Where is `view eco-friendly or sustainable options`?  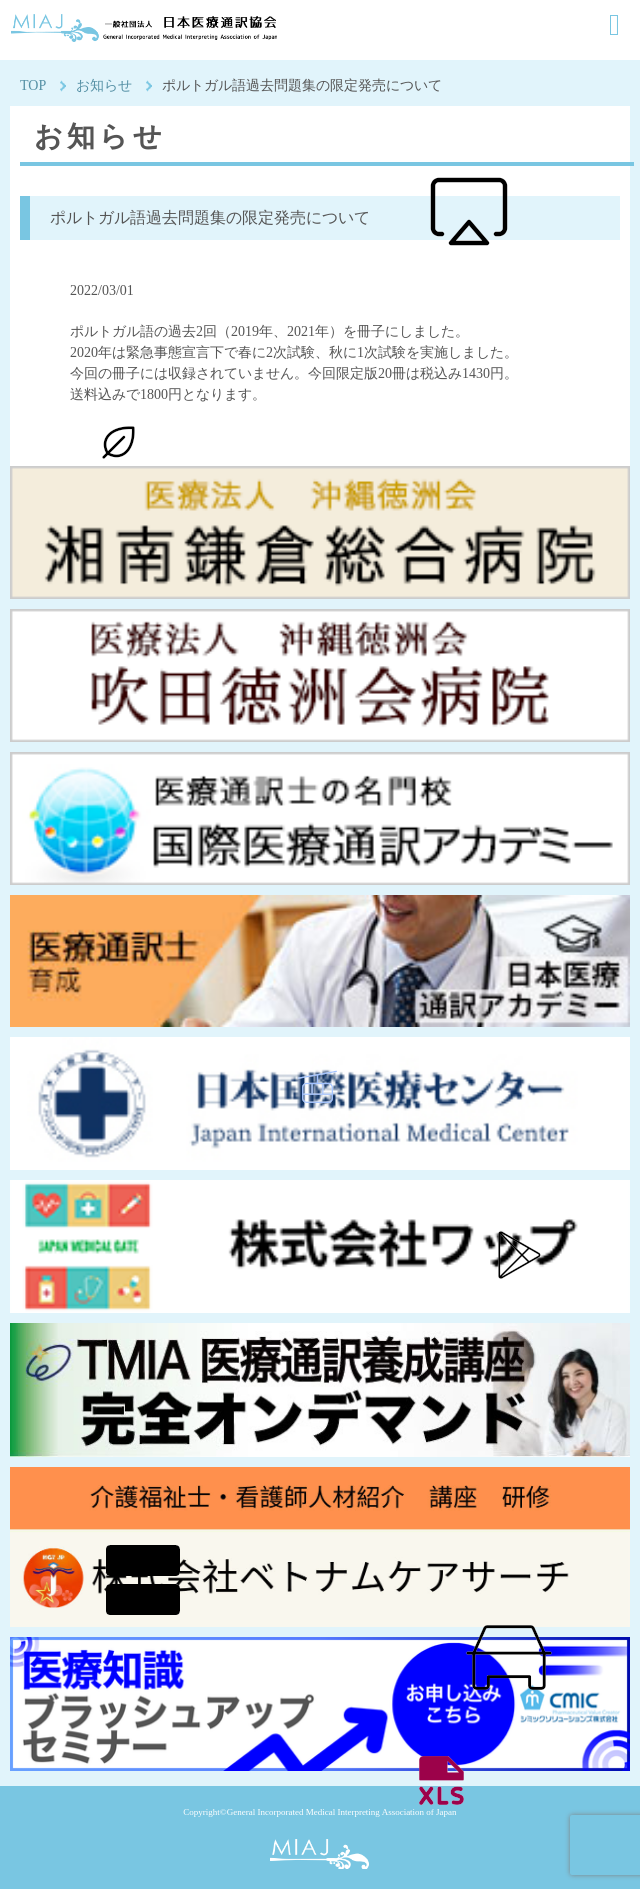 view eco-friendly or sustainable options is located at coordinates (118, 442).